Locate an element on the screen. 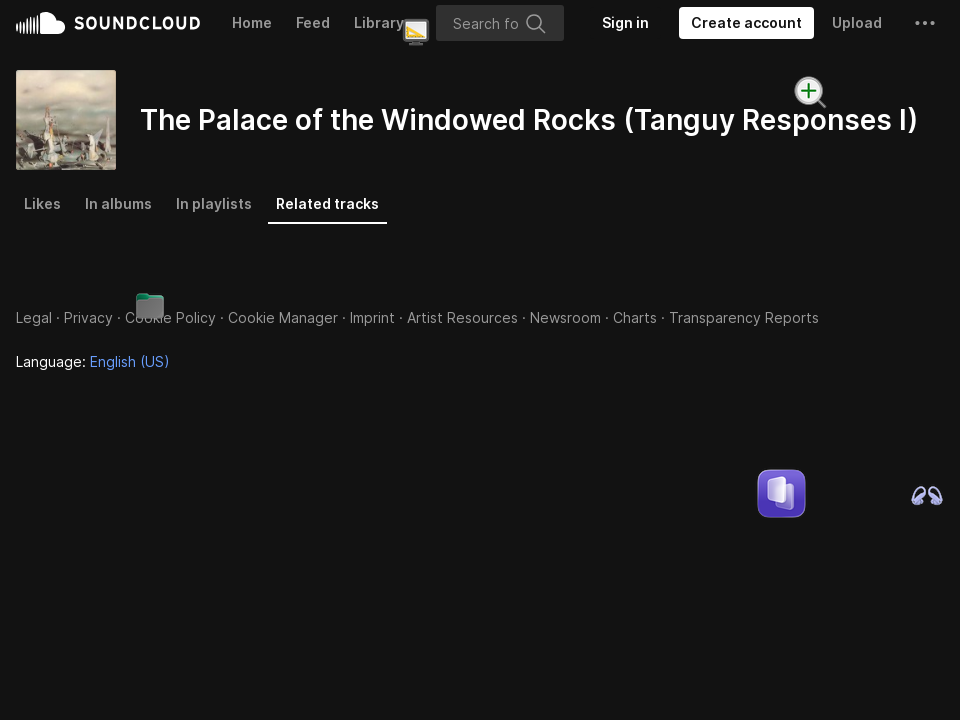 The image size is (960, 720). open tuple for remote pair programming is located at coordinates (781, 493).